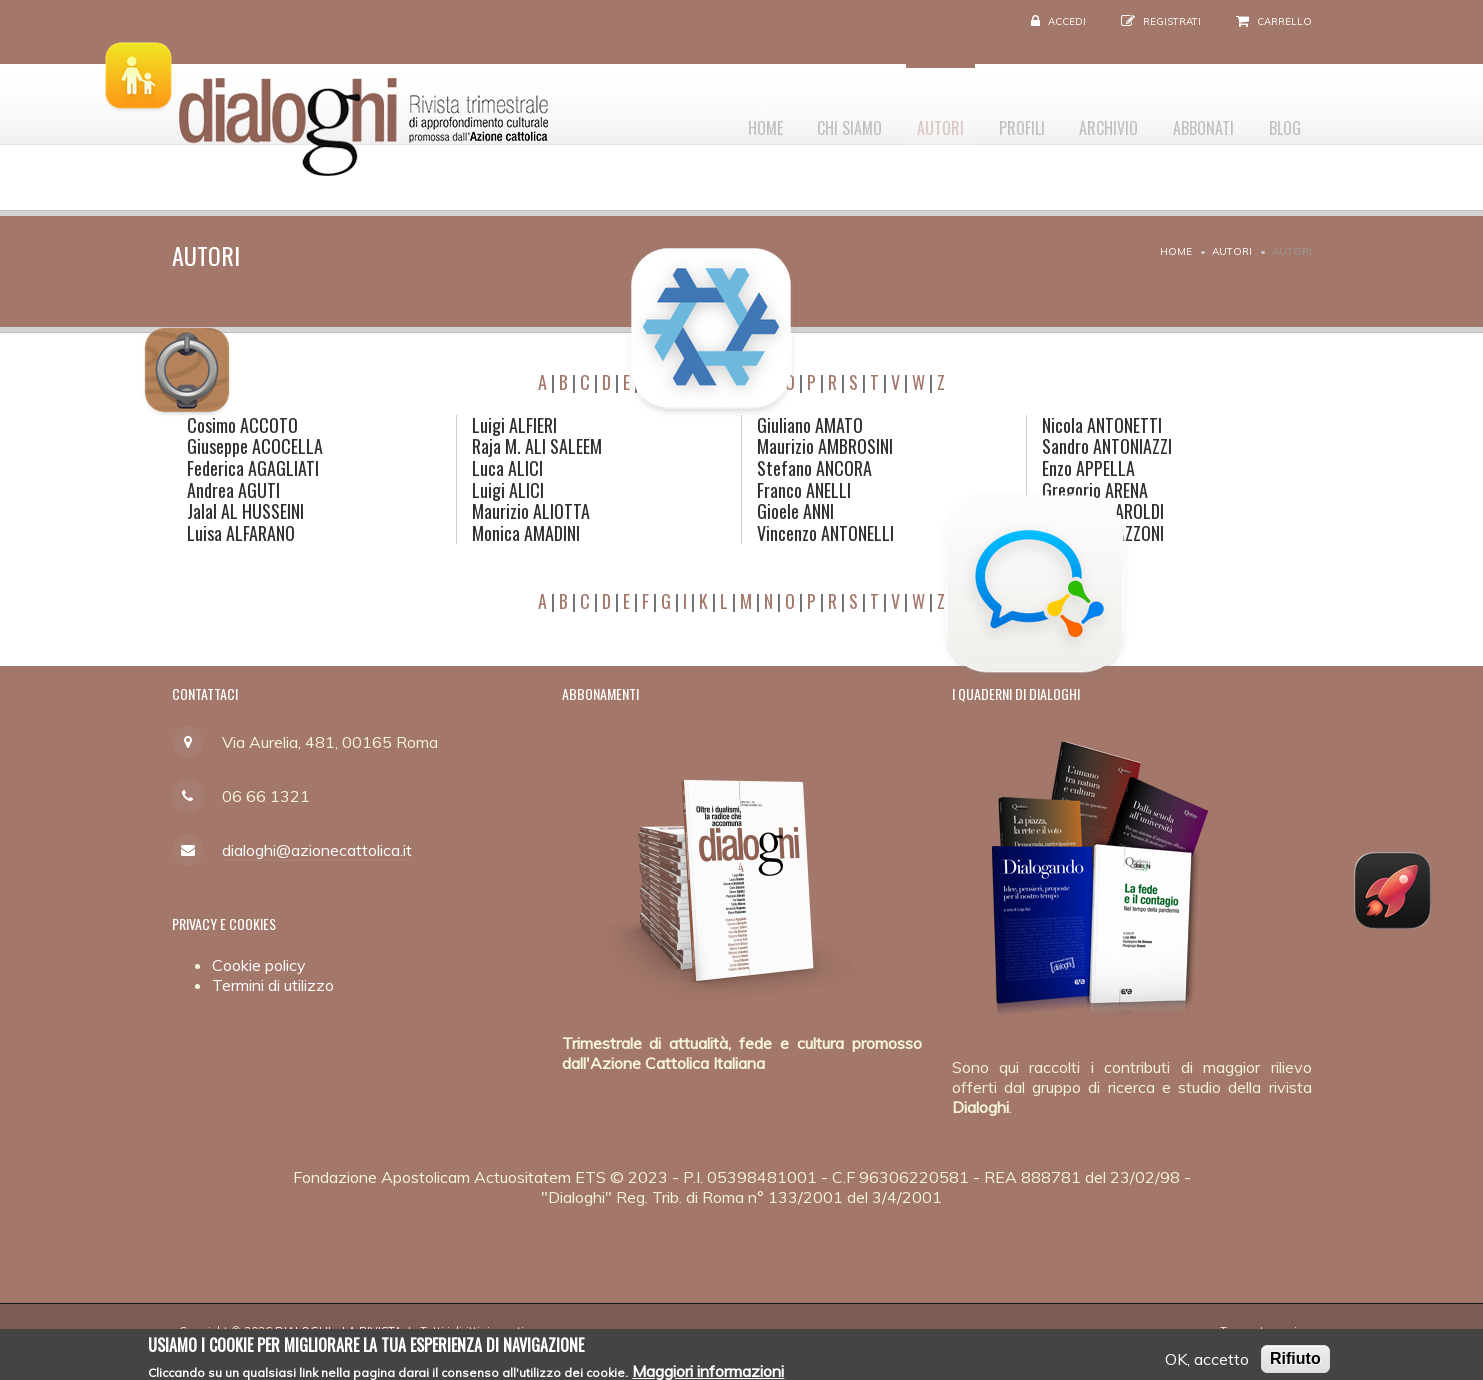  I want to click on open WeCom (WeChat Work) messaging app, so click(1035, 584).